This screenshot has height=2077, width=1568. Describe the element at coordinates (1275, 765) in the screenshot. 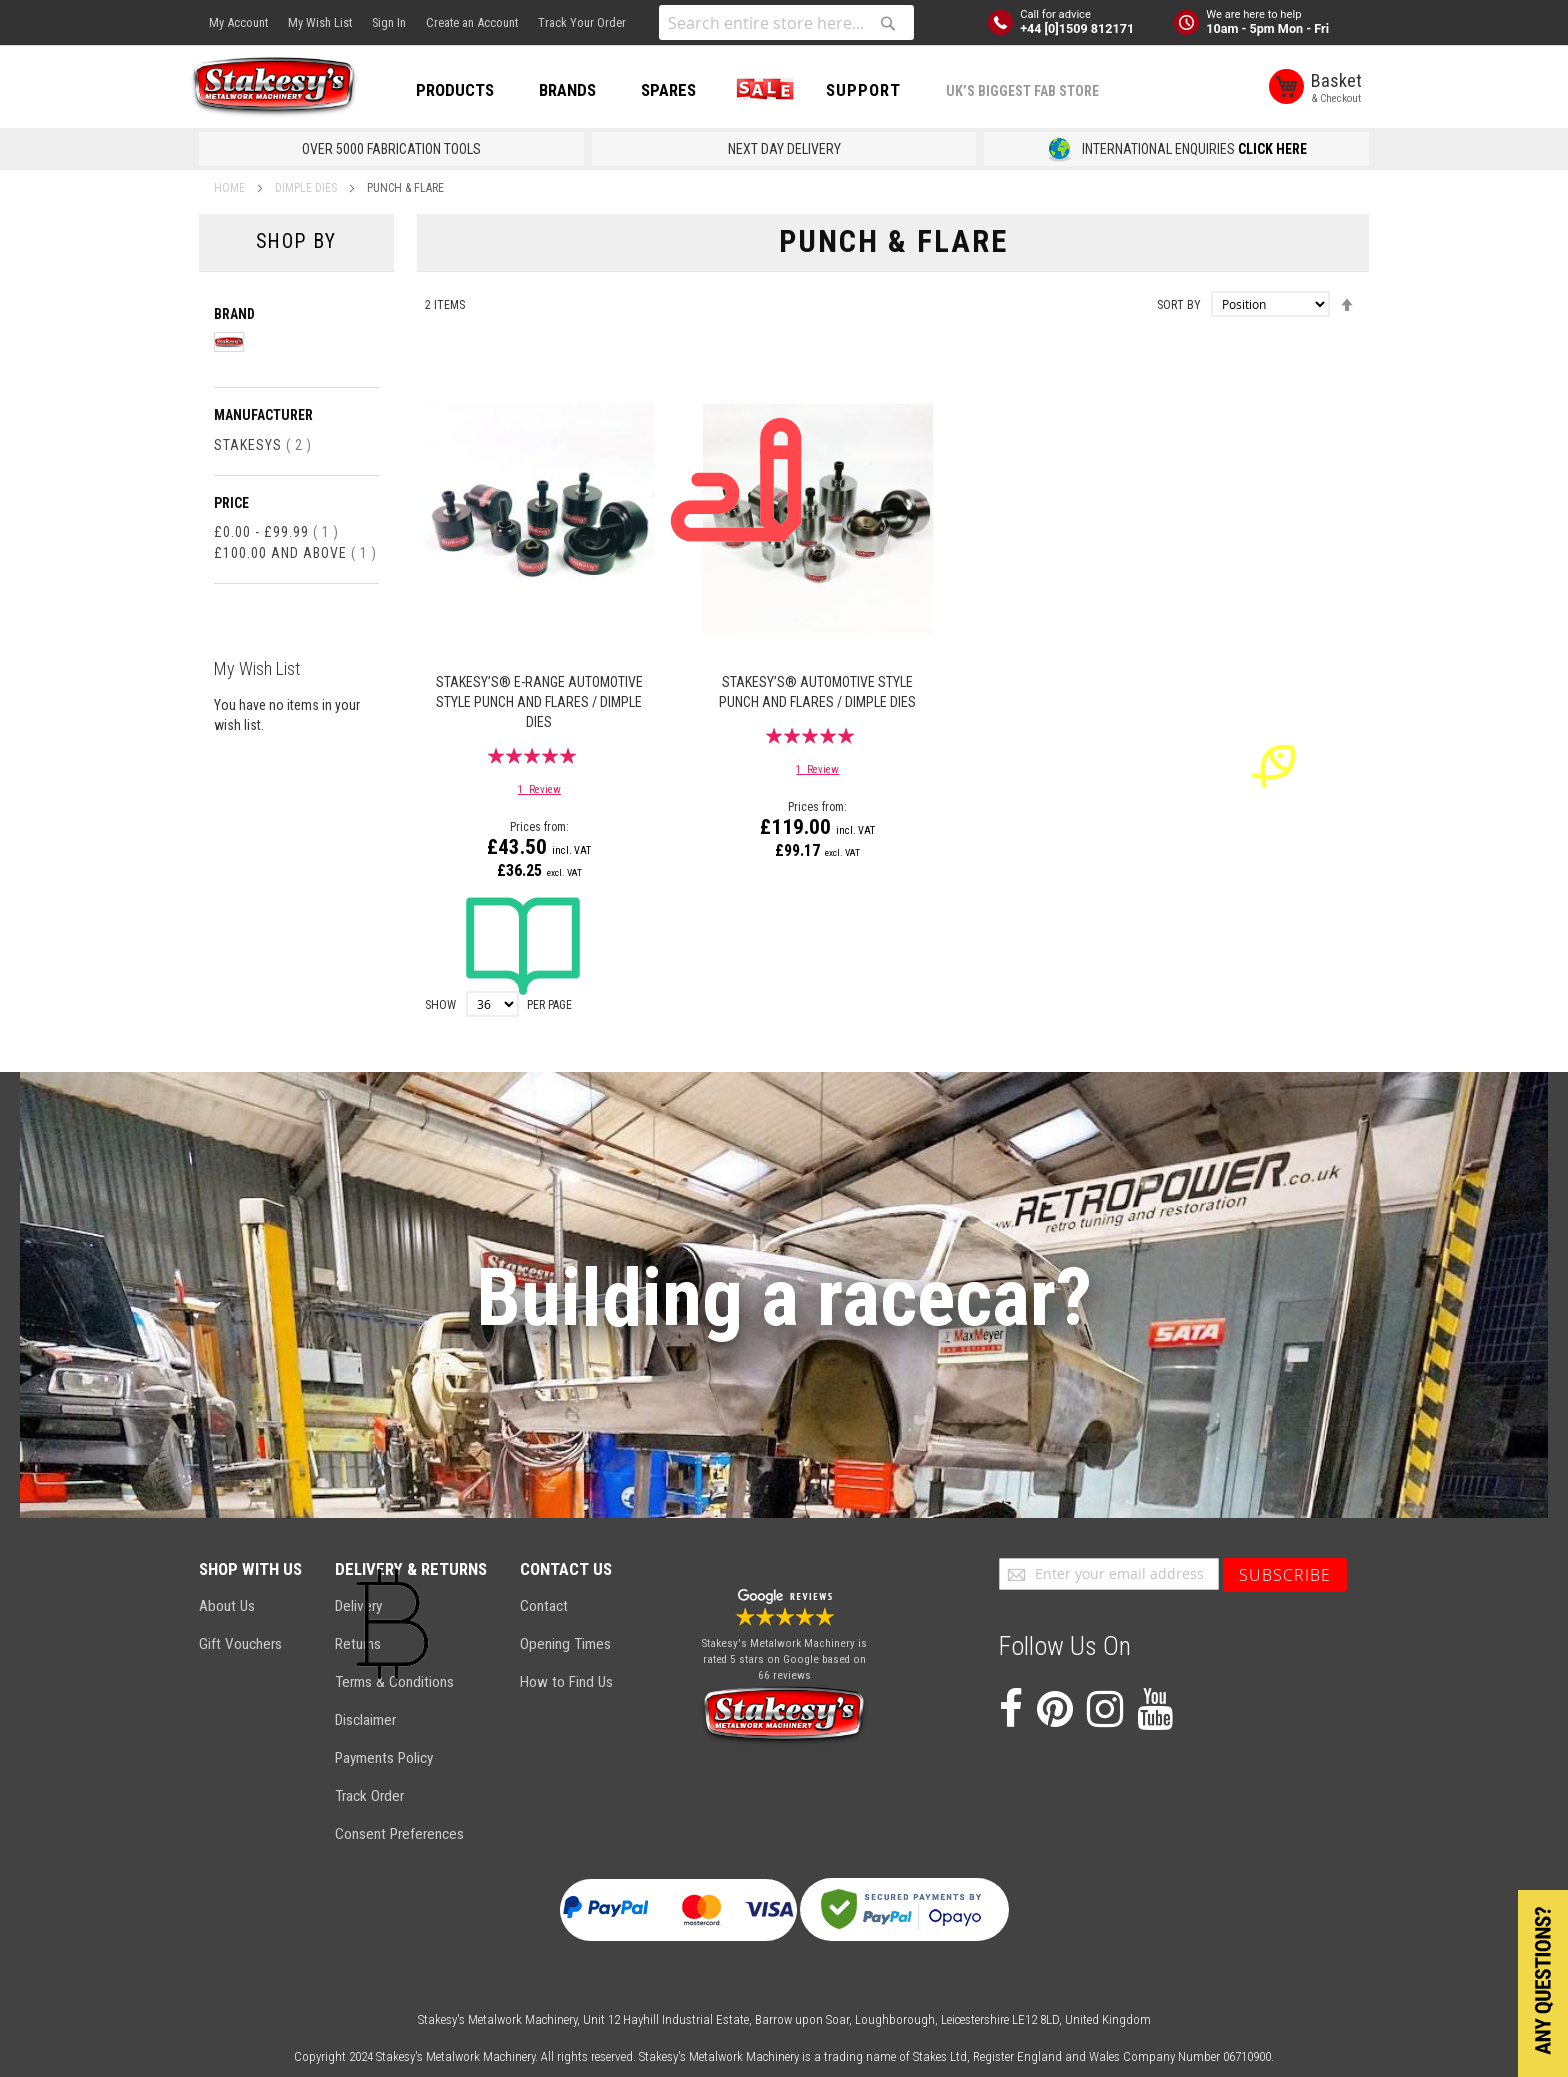

I see `indicates seafood or fish-related content` at that location.